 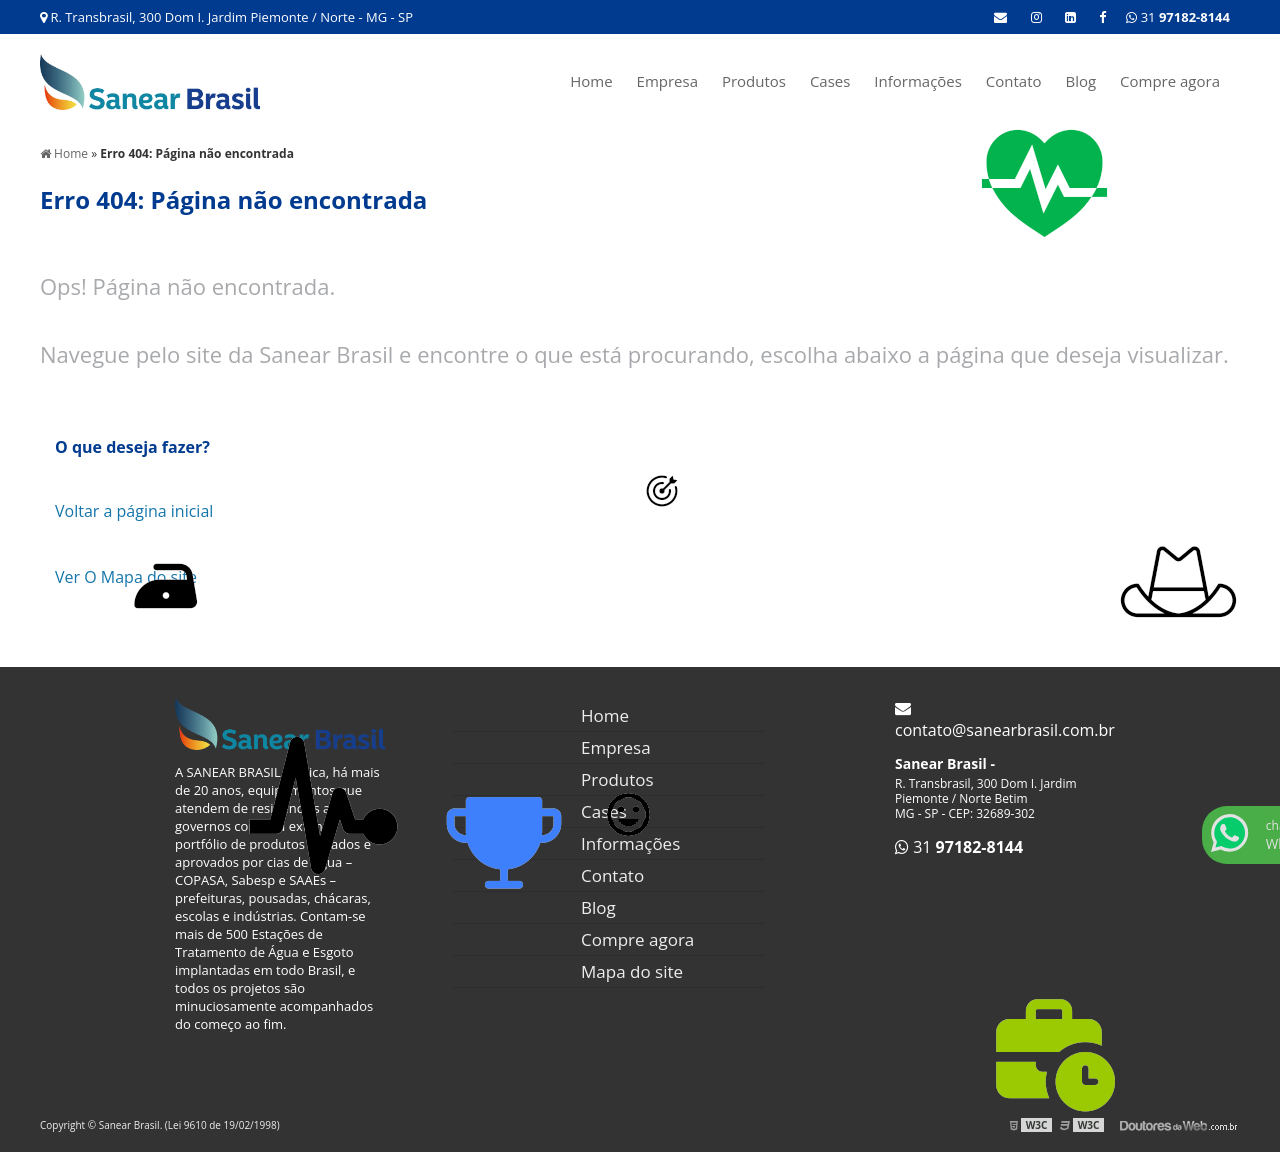 I want to click on set or view your goals, so click(x=662, y=491).